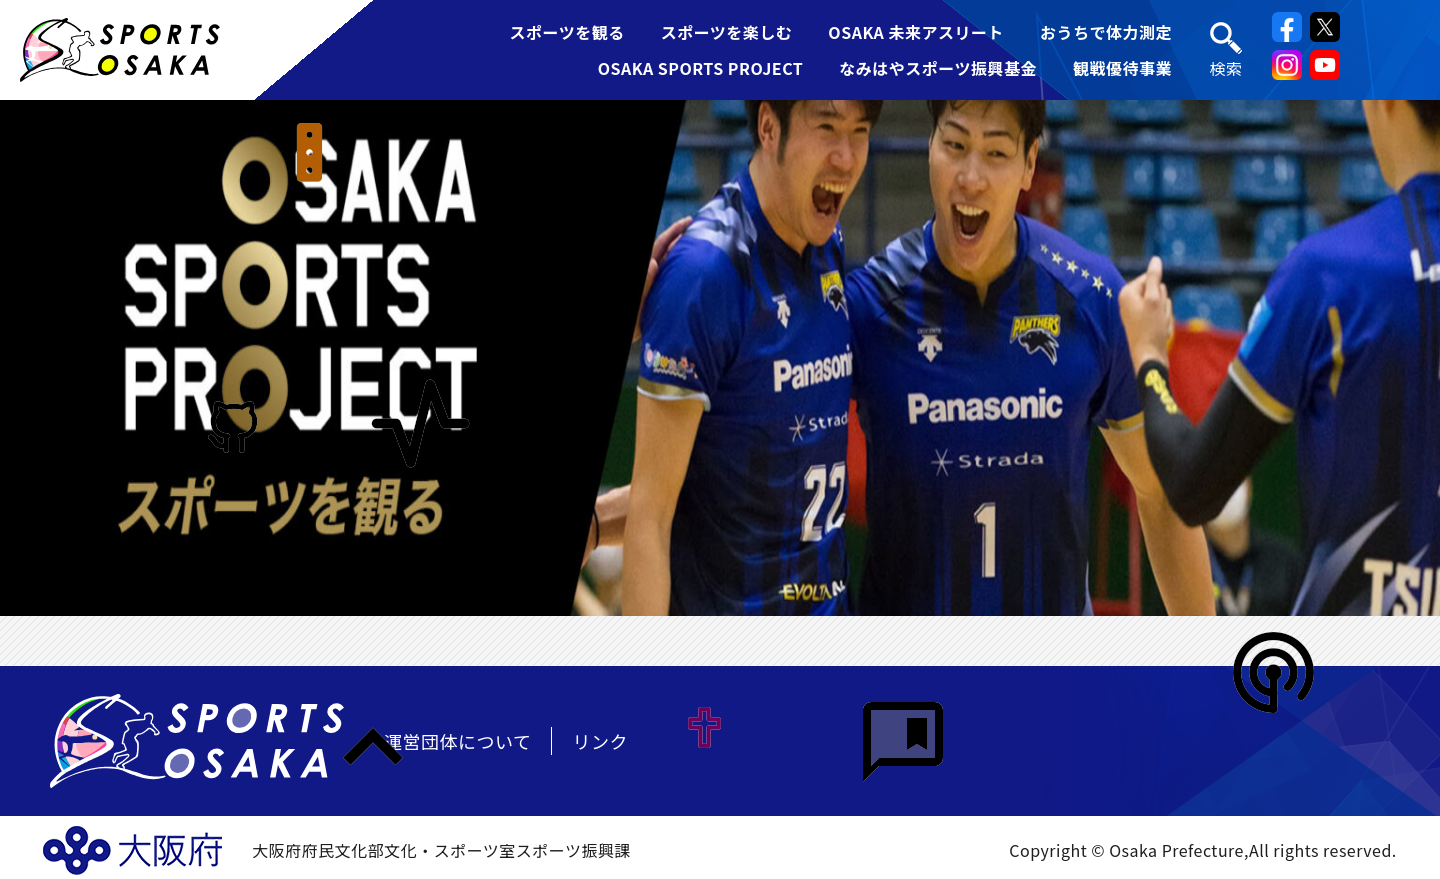 This screenshot has height=879, width=1440. I want to click on access your saved messages, so click(903, 742).